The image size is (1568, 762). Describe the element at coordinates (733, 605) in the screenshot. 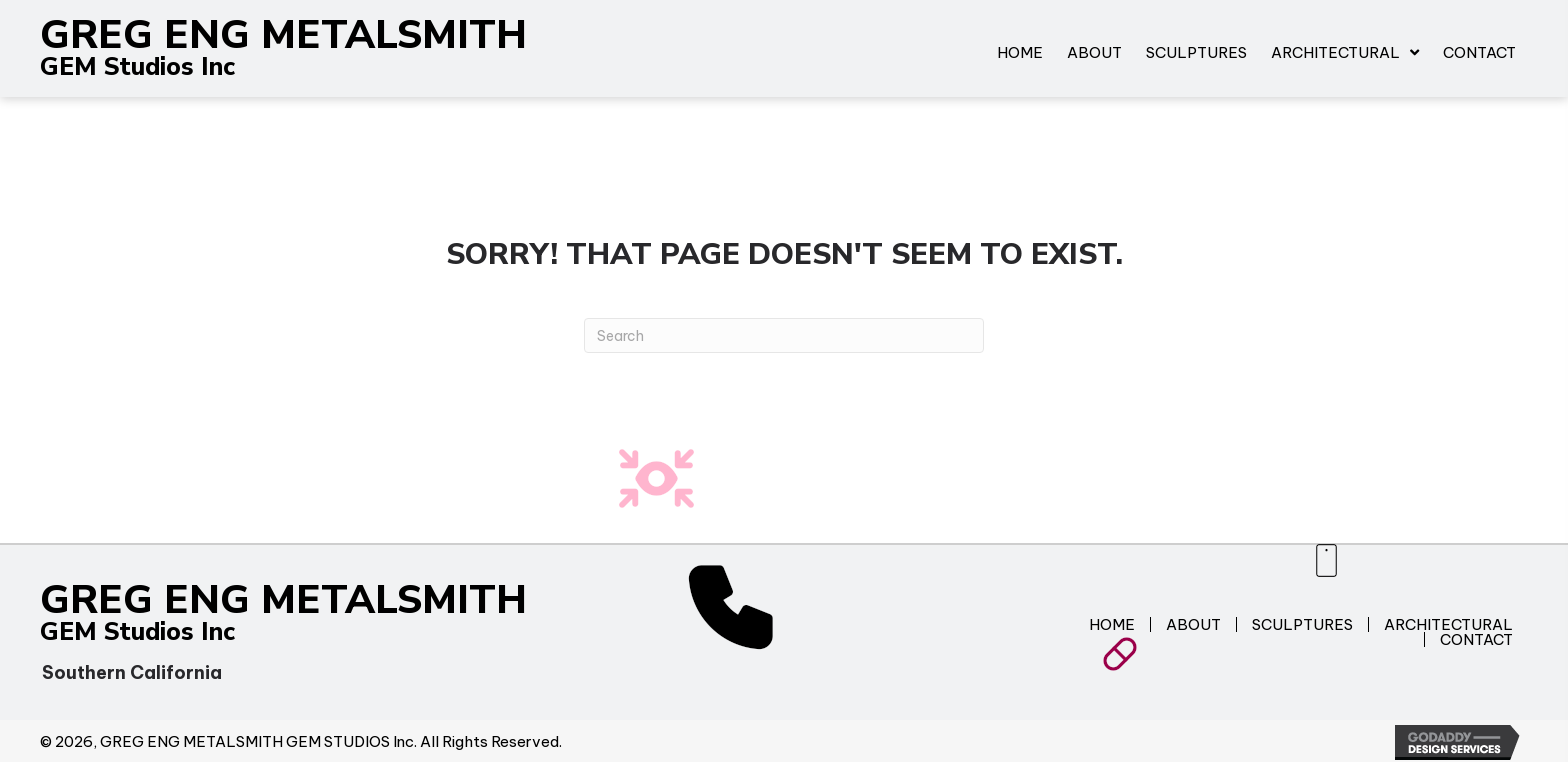

I see `make a phone call` at that location.